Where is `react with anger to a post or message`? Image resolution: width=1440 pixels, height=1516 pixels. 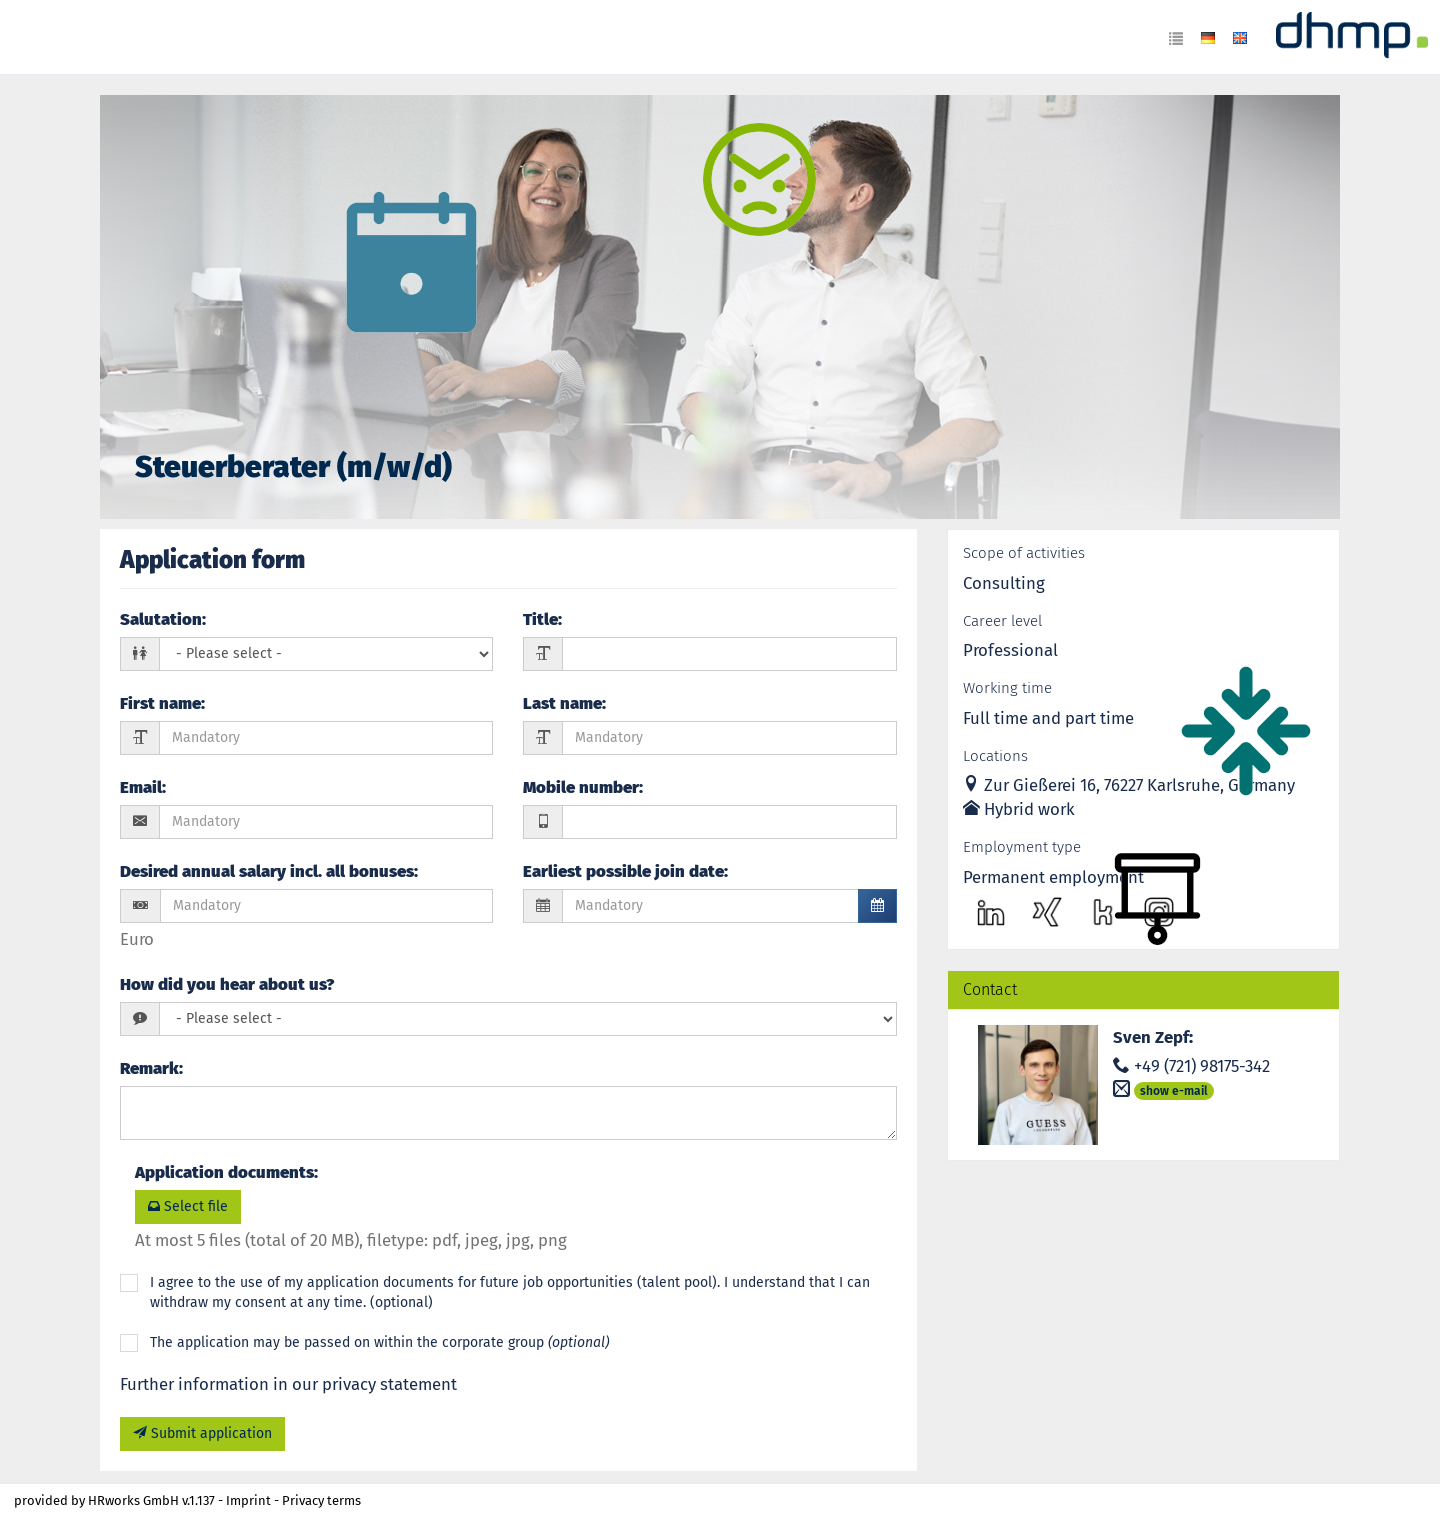
react with anger to a post or message is located at coordinates (759, 179).